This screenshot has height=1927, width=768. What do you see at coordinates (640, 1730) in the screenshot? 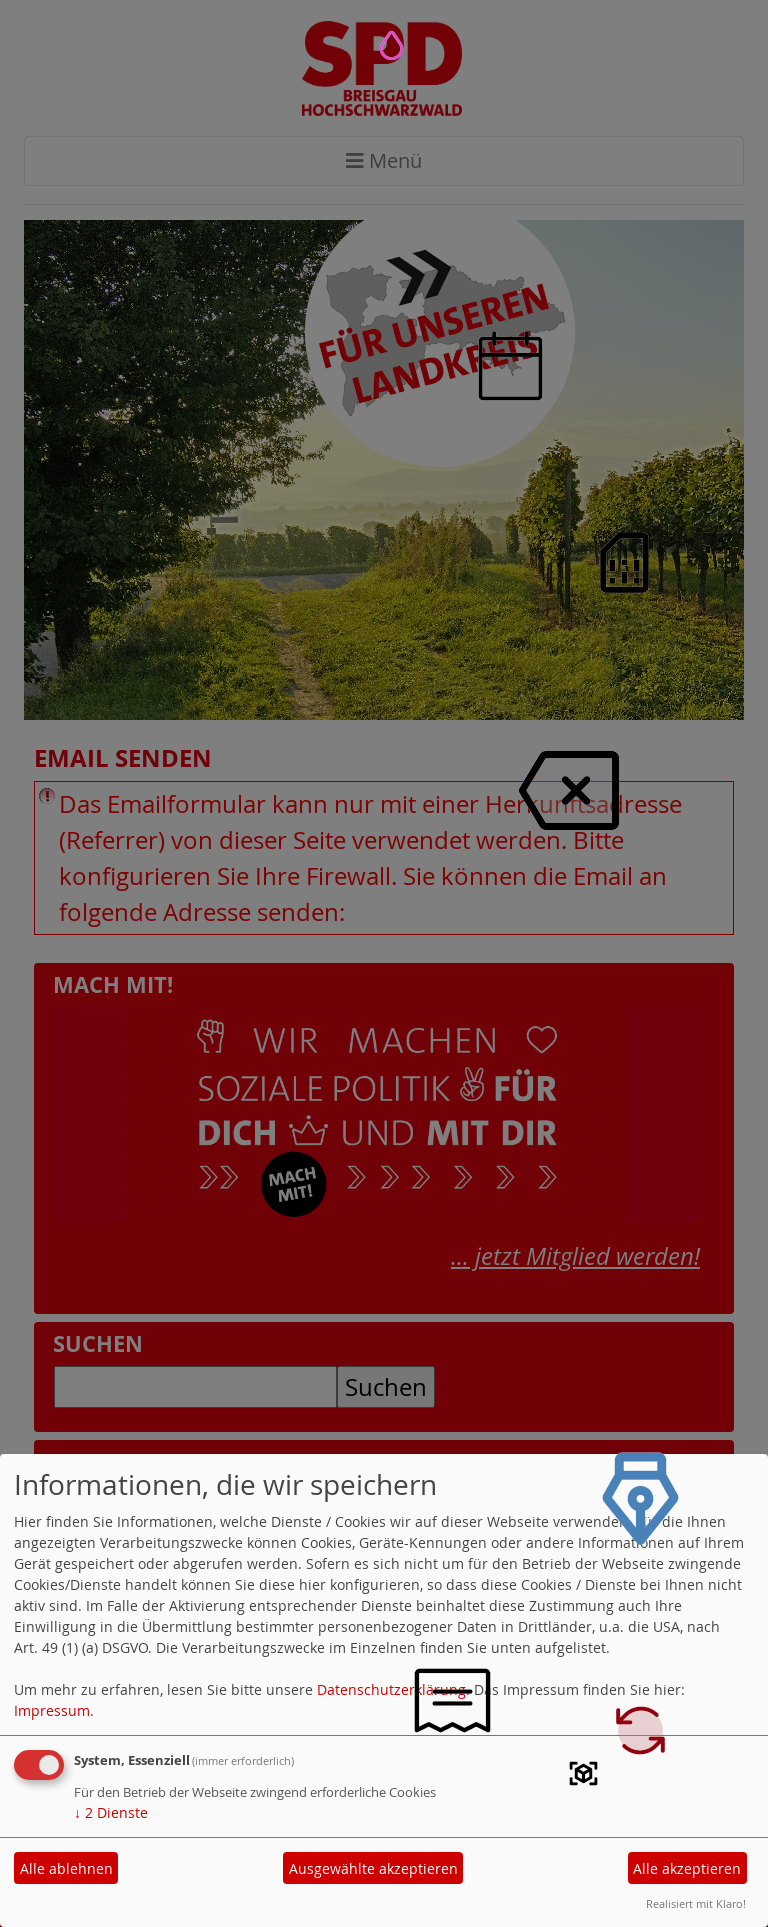
I see `refresh or reload content` at bounding box center [640, 1730].